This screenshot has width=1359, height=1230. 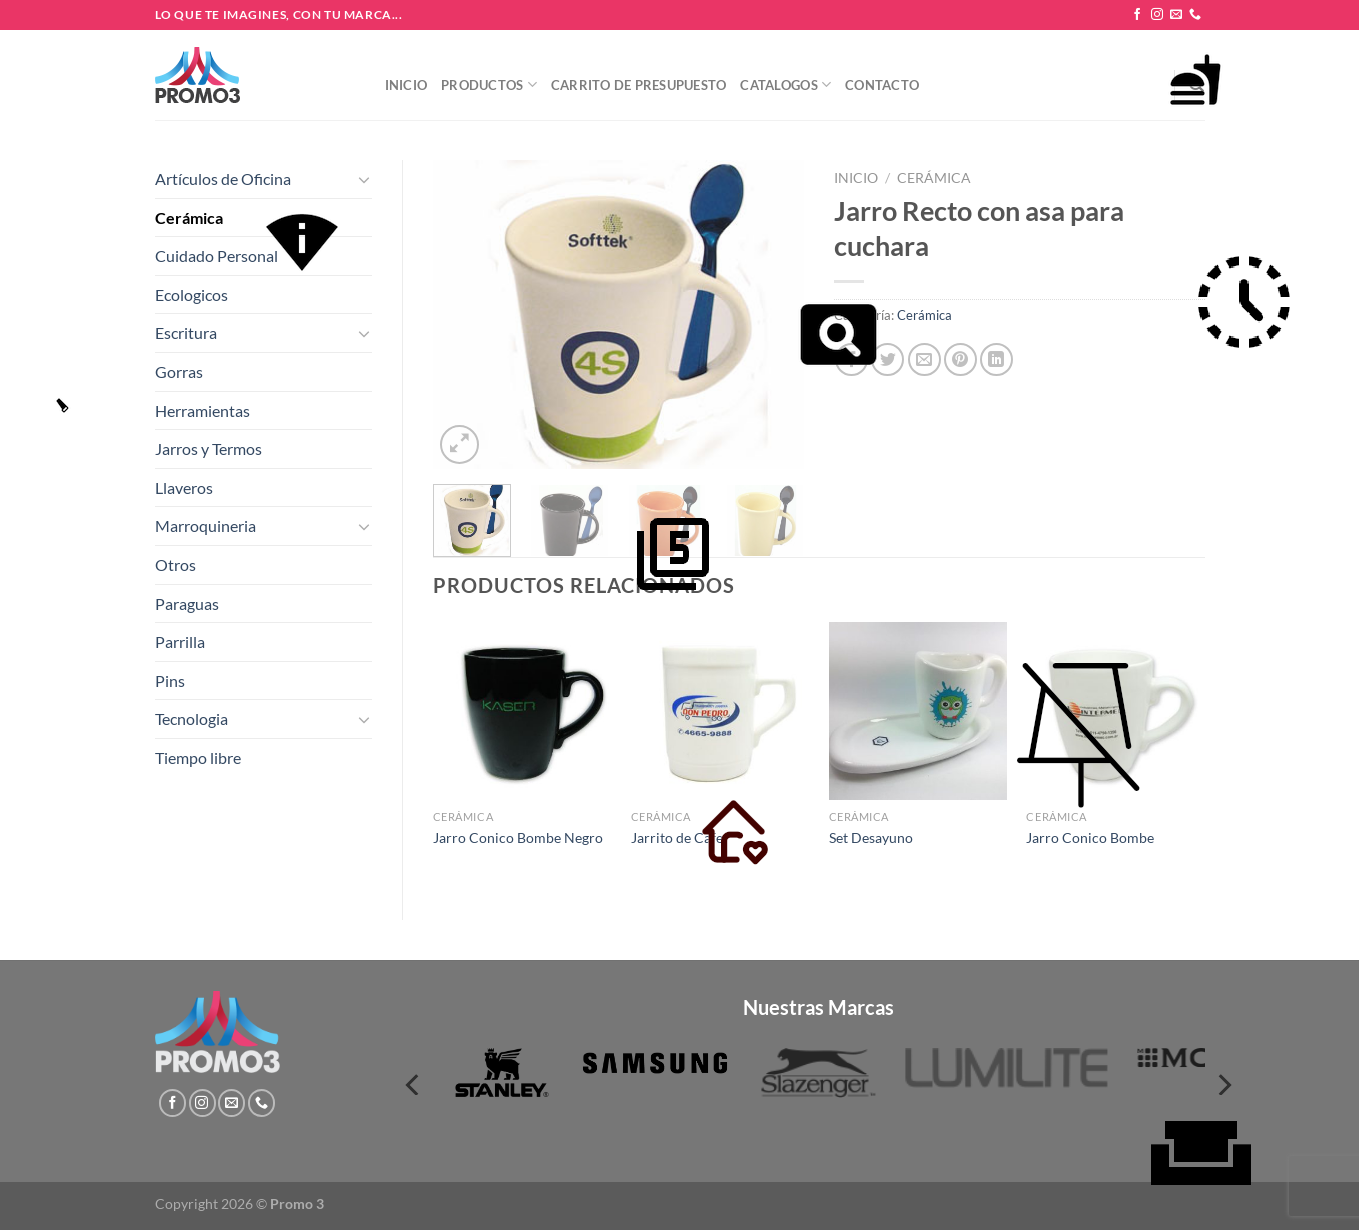 I want to click on view your favorite or saved home, so click(x=733, y=831).